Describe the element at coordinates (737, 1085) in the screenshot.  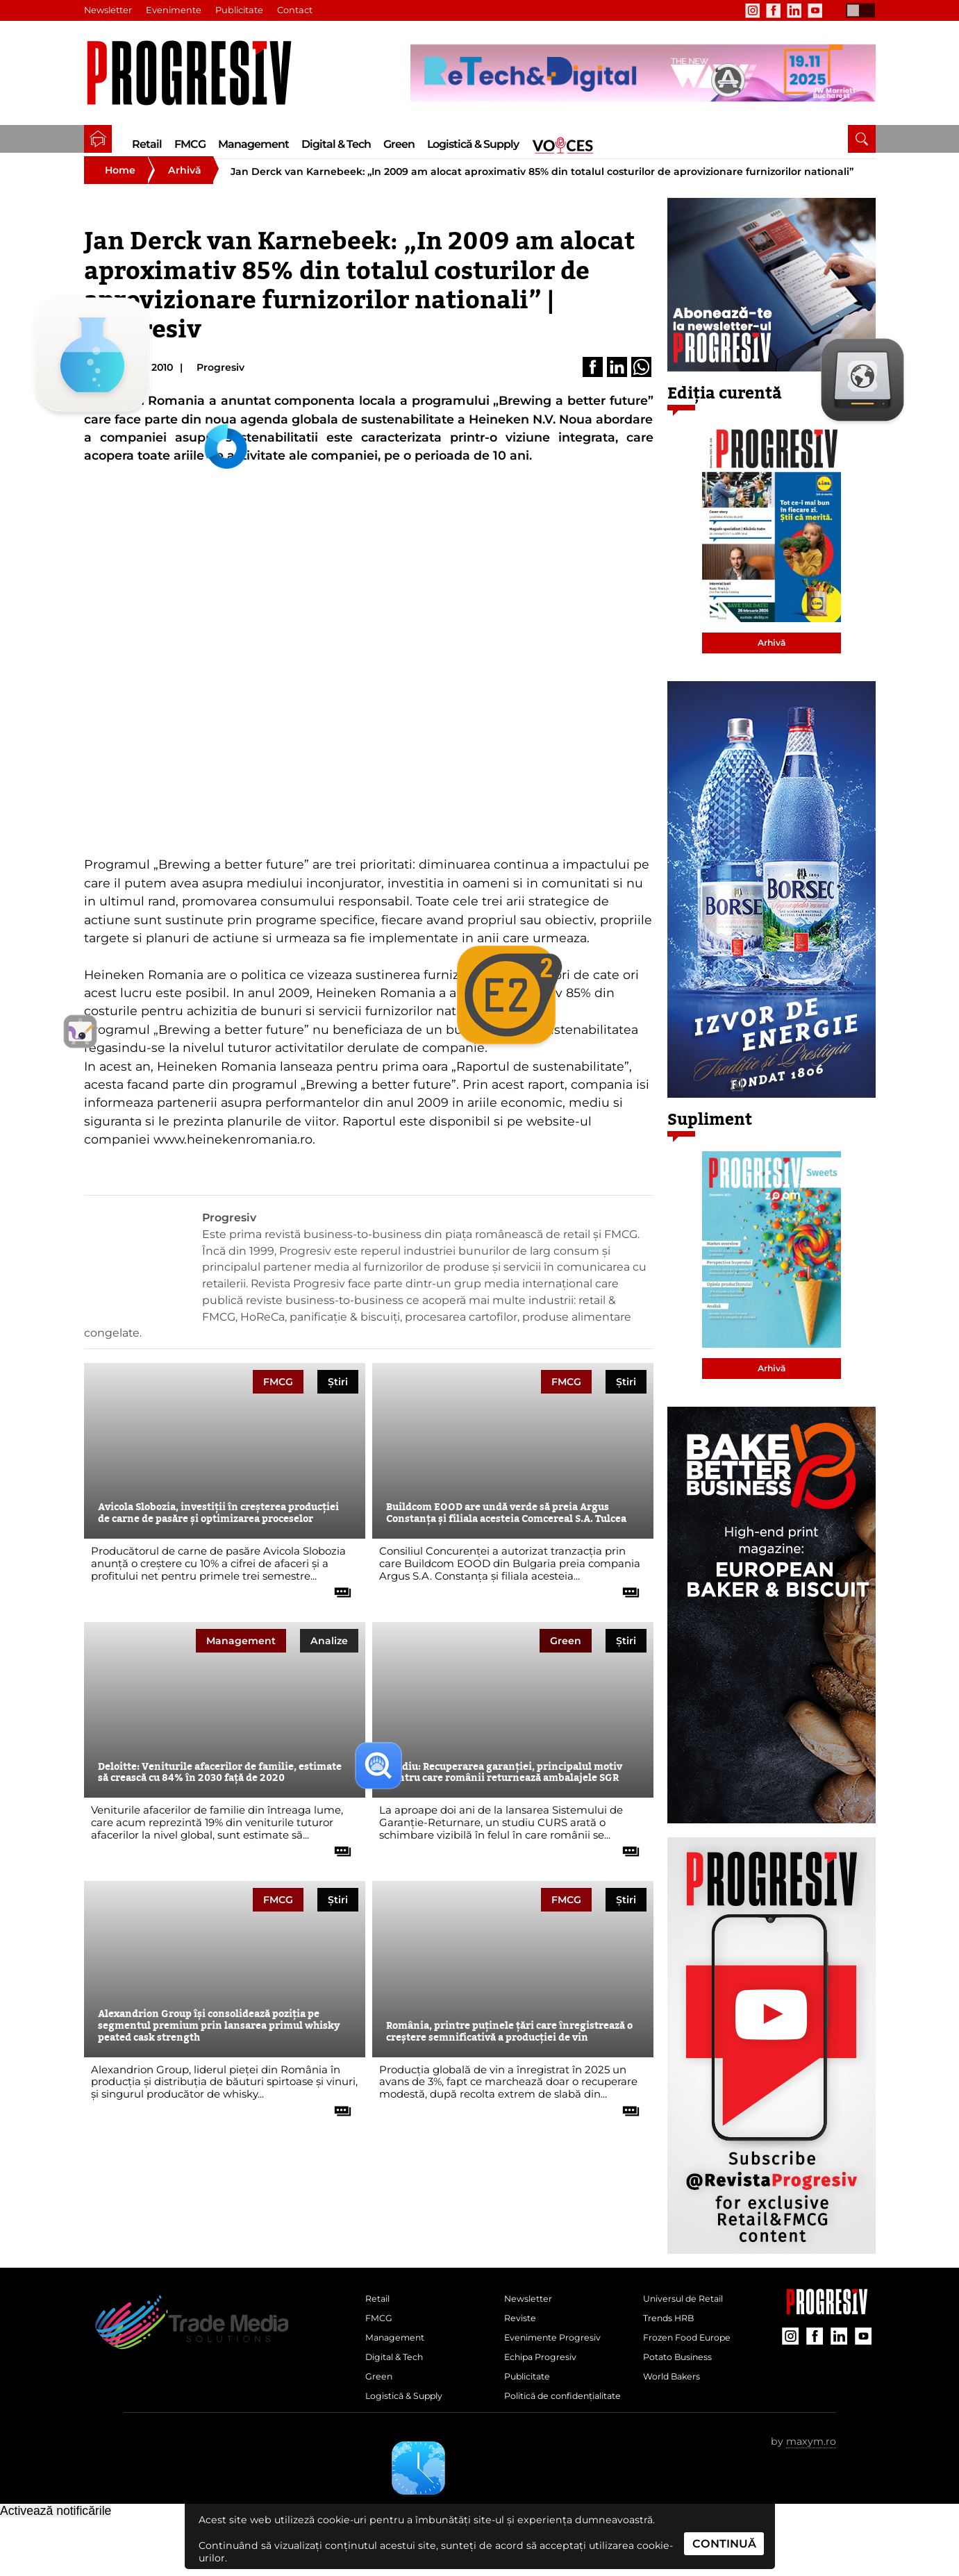
I see `open contacts app` at that location.